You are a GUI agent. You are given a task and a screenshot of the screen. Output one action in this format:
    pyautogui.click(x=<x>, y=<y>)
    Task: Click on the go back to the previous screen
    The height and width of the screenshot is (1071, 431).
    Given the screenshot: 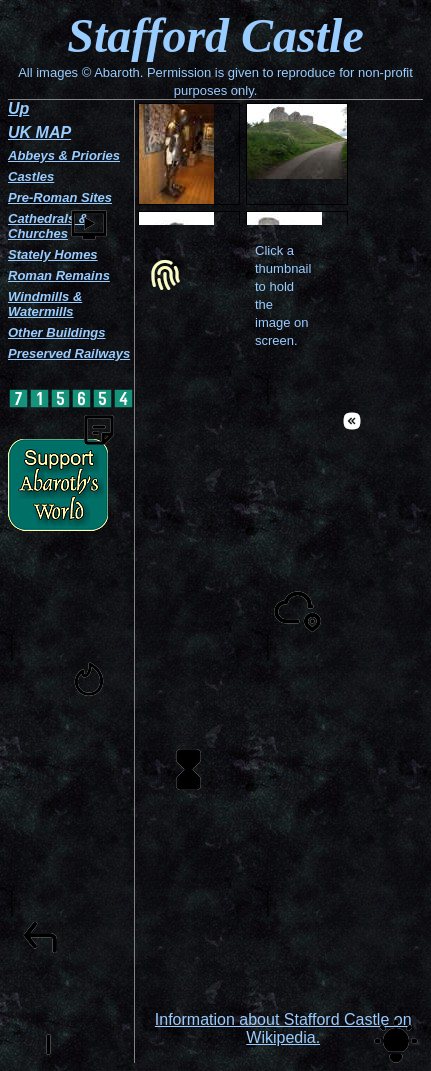 What is the action you would take?
    pyautogui.click(x=352, y=421)
    